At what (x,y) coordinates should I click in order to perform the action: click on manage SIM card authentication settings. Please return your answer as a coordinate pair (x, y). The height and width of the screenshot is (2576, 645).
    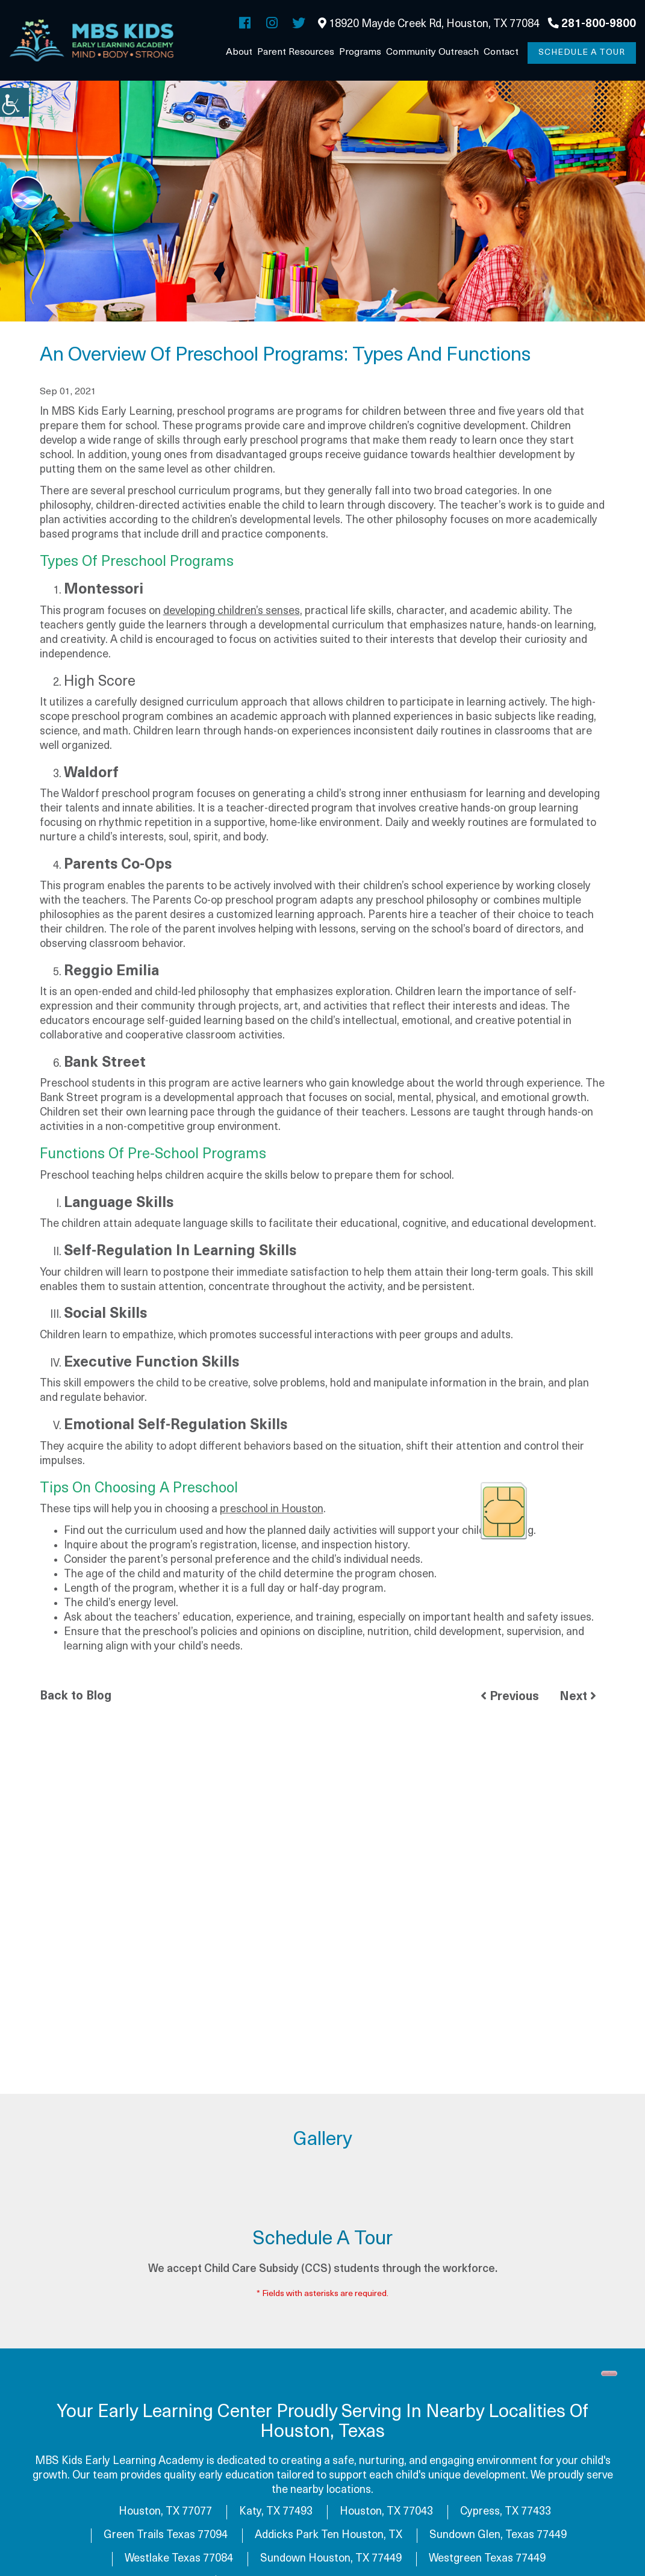
    Looking at the image, I should click on (503, 1510).